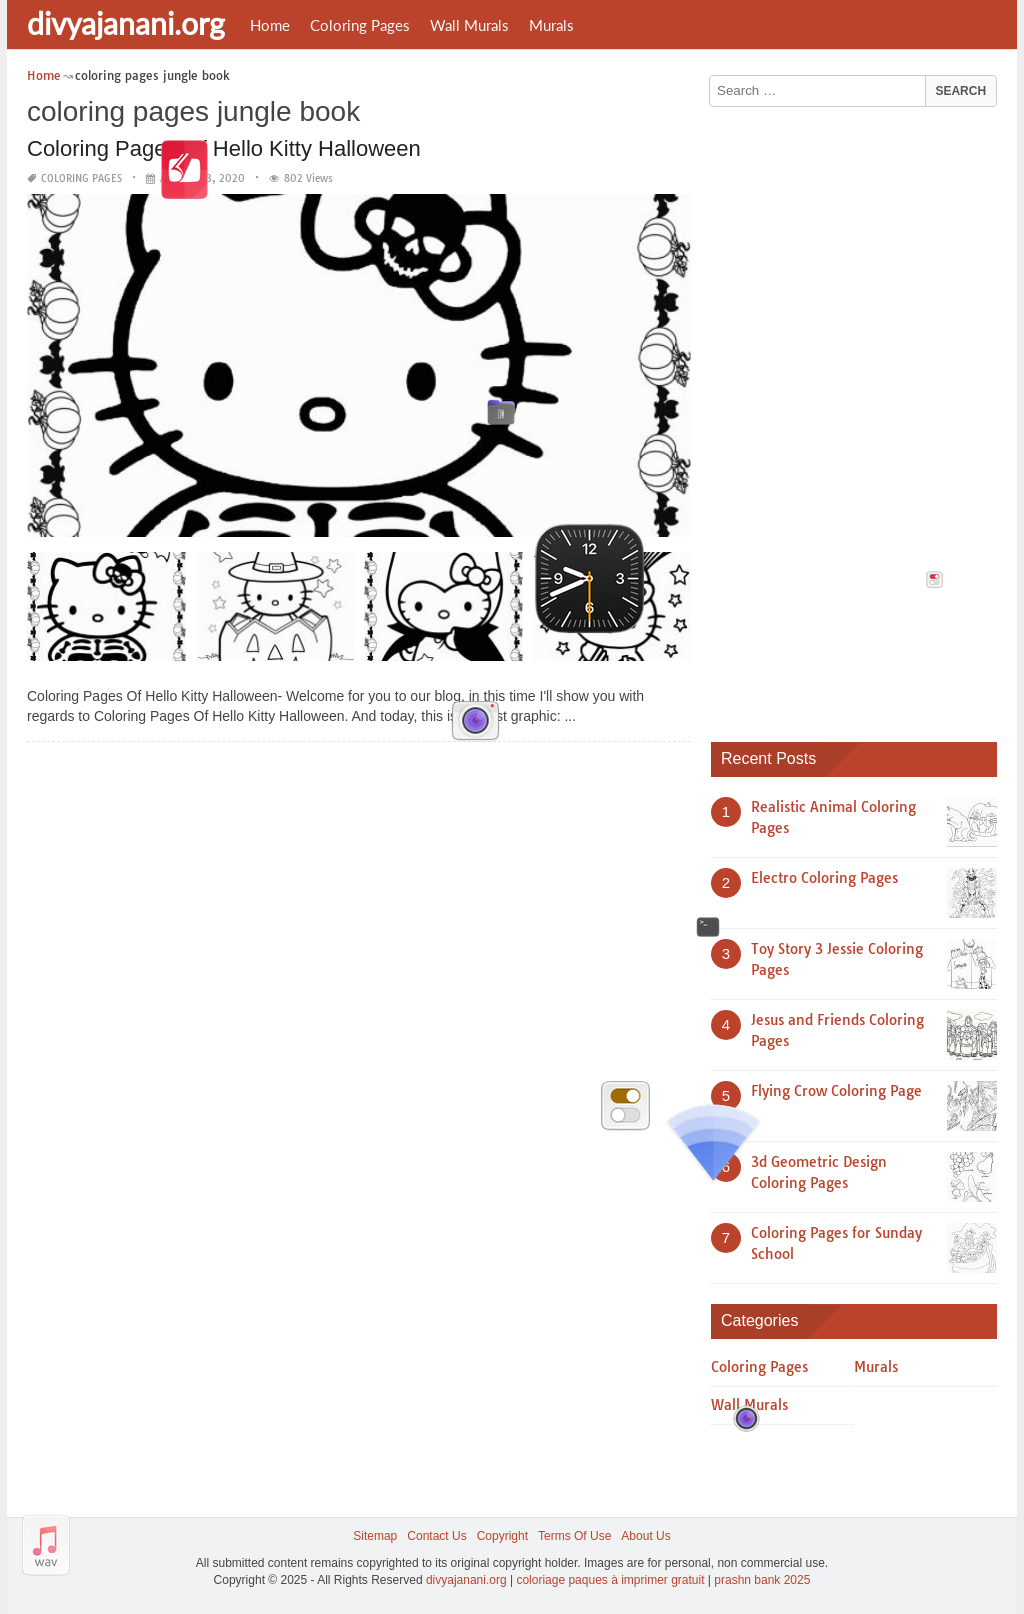 The height and width of the screenshot is (1614, 1024). I want to click on a wav audio file, so click(46, 1545).